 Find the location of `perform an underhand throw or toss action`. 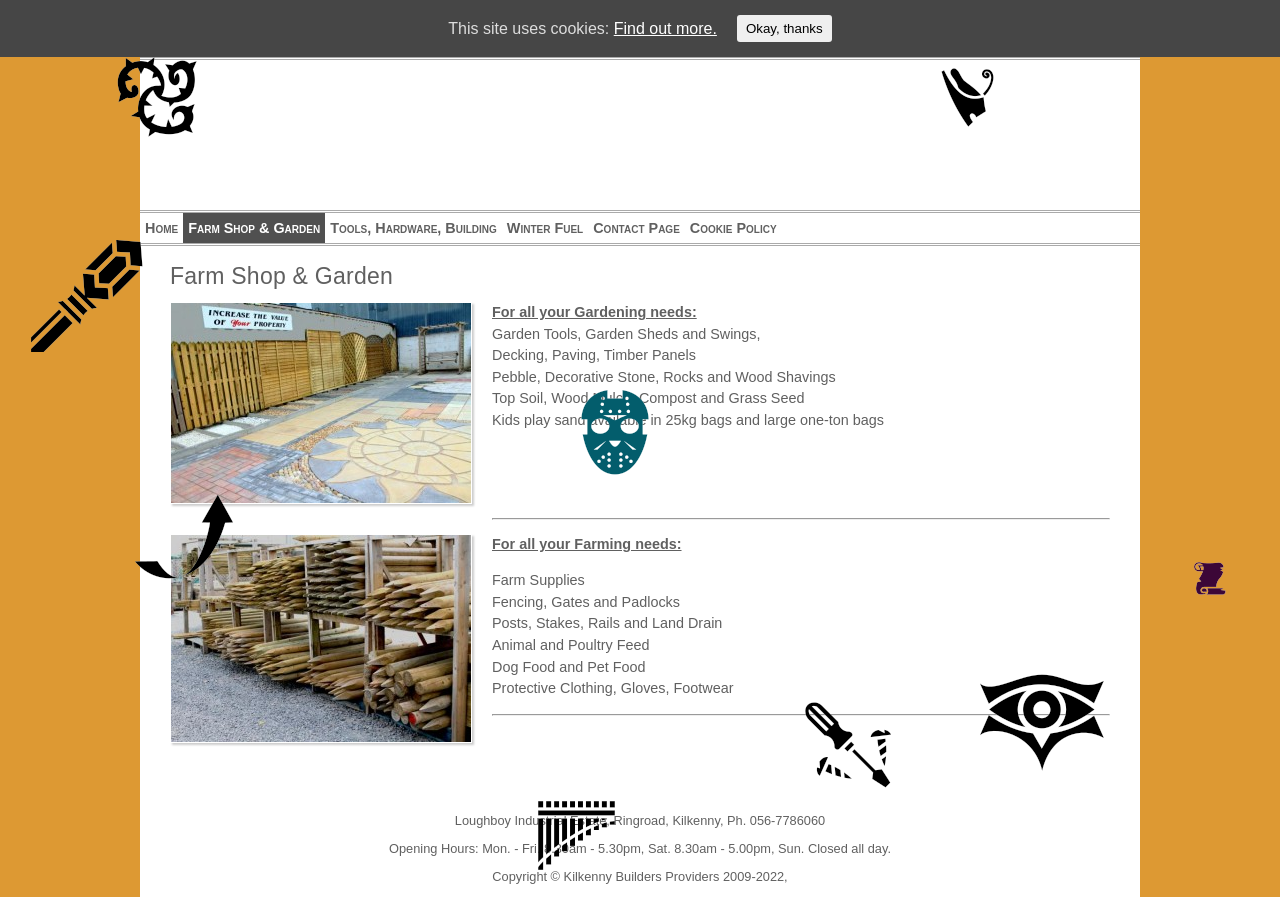

perform an underhand throw or toss action is located at coordinates (182, 536).